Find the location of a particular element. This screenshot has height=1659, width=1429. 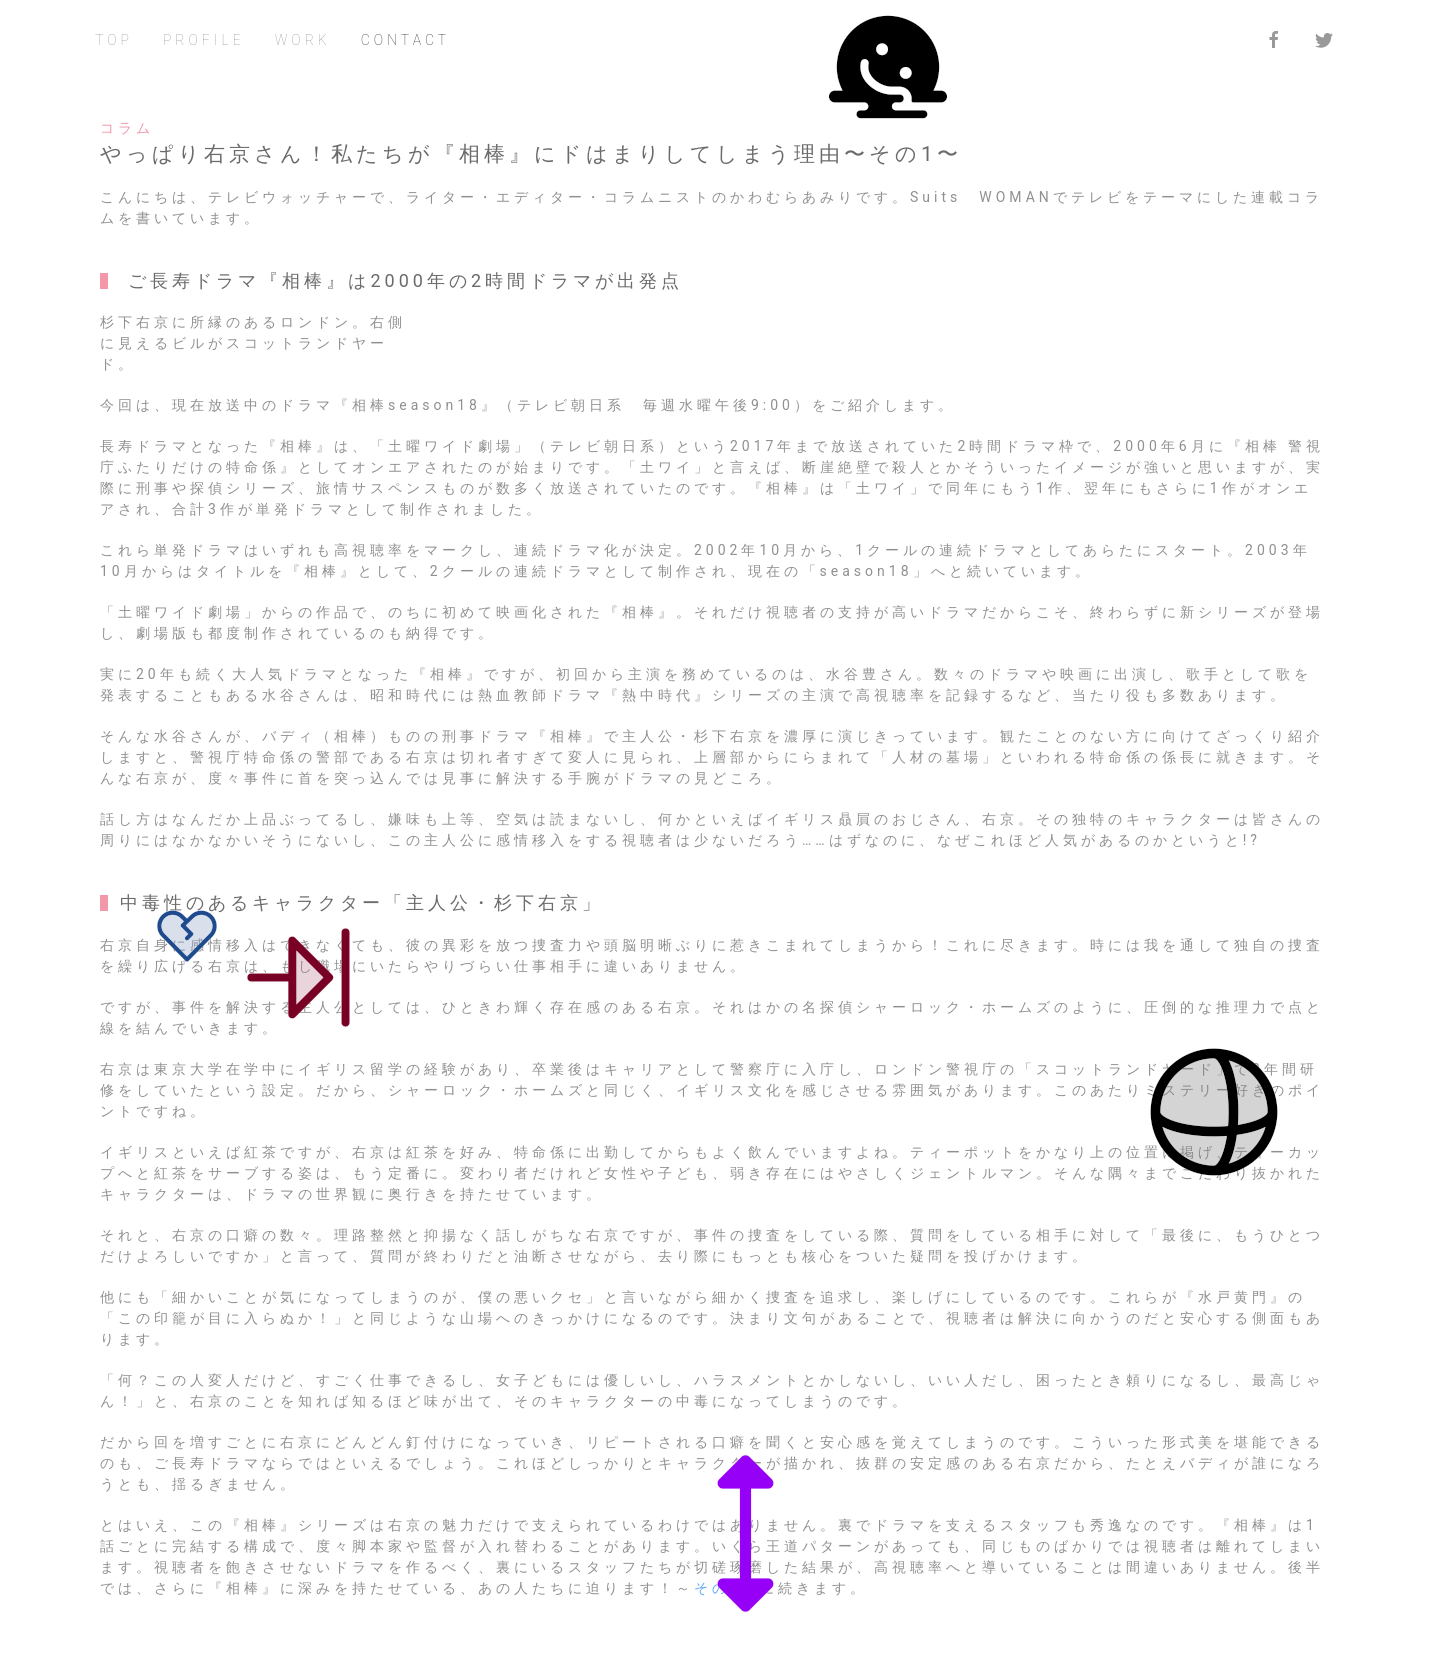

adjust height or vertical size is located at coordinates (745, 1533).